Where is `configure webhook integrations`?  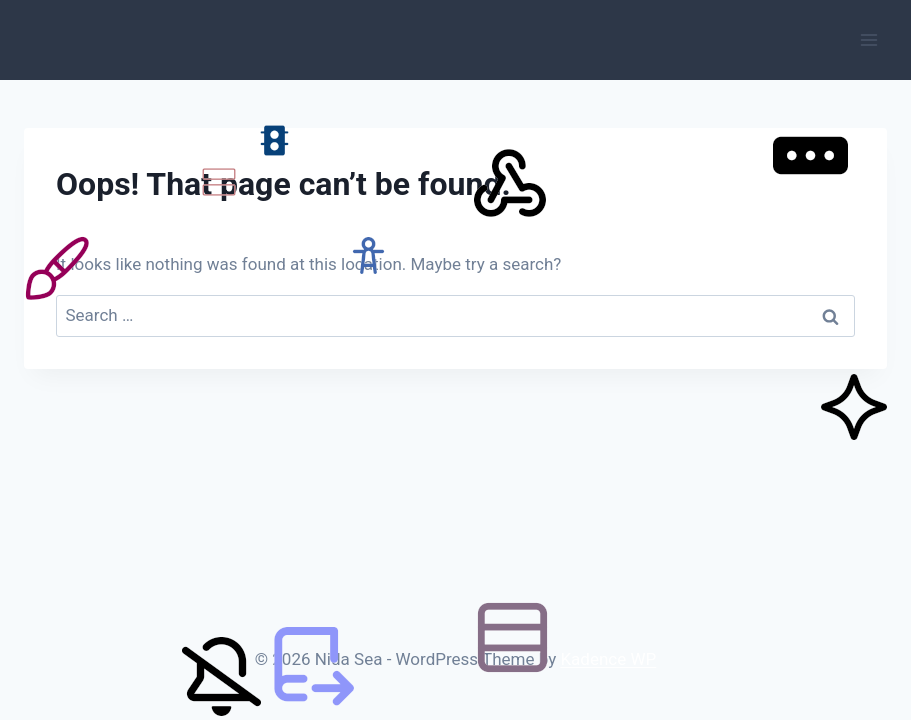
configure webhook integrations is located at coordinates (510, 183).